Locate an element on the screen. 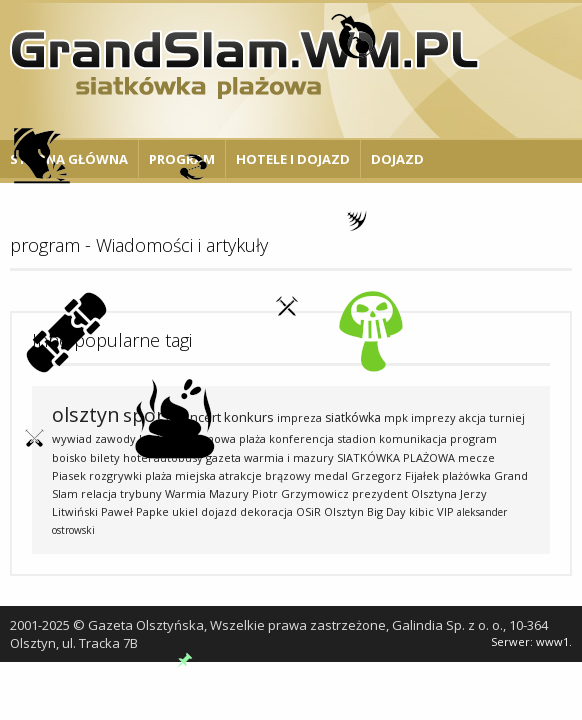 This screenshot has width=582, height=720. pin an item to keep it visible is located at coordinates (184, 660).